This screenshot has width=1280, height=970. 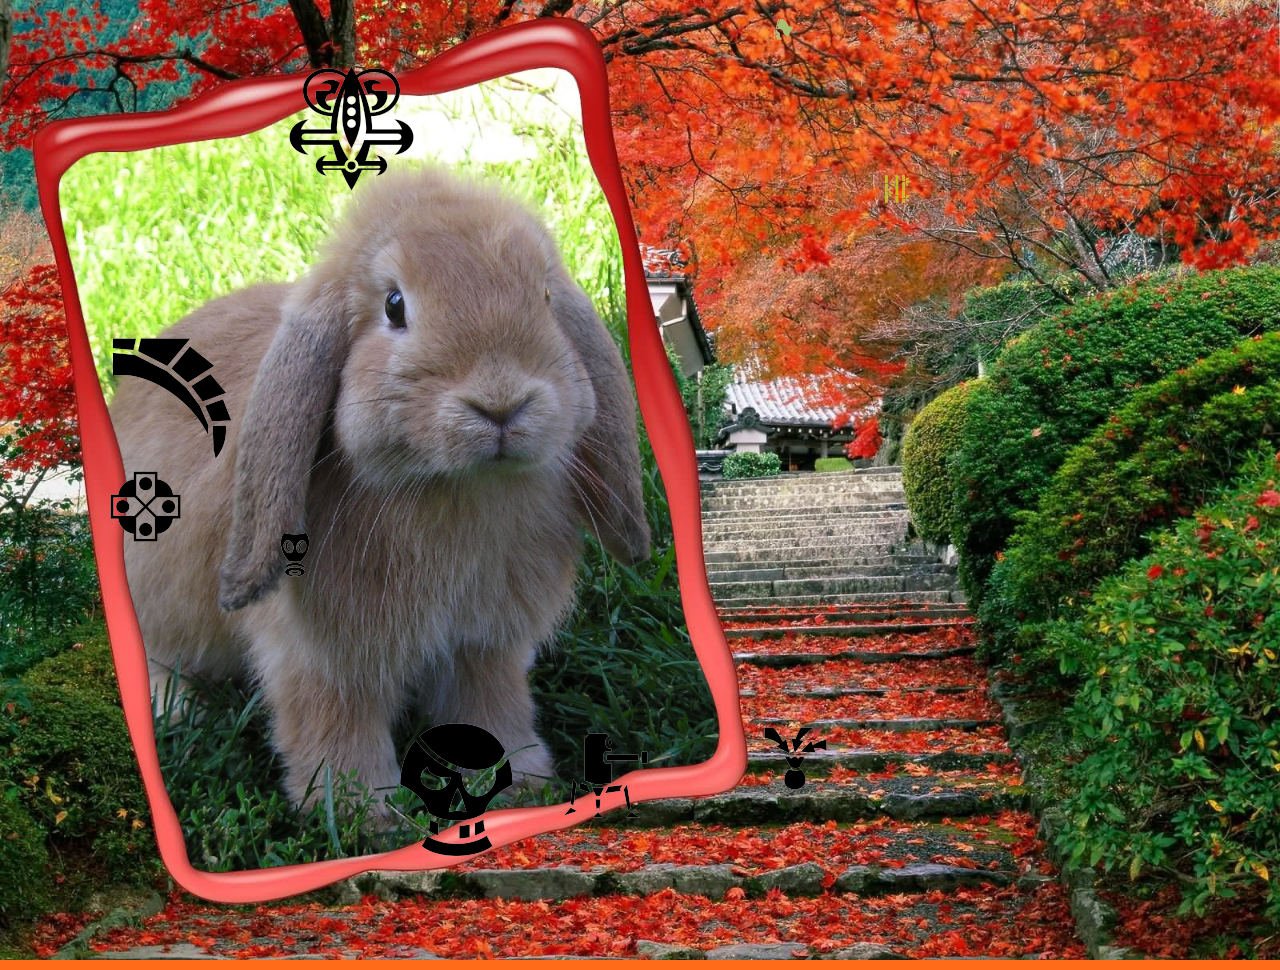 What do you see at coordinates (783, 29) in the screenshot?
I see `declare a truce or ceasefire in game` at bounding box center [783, 29].